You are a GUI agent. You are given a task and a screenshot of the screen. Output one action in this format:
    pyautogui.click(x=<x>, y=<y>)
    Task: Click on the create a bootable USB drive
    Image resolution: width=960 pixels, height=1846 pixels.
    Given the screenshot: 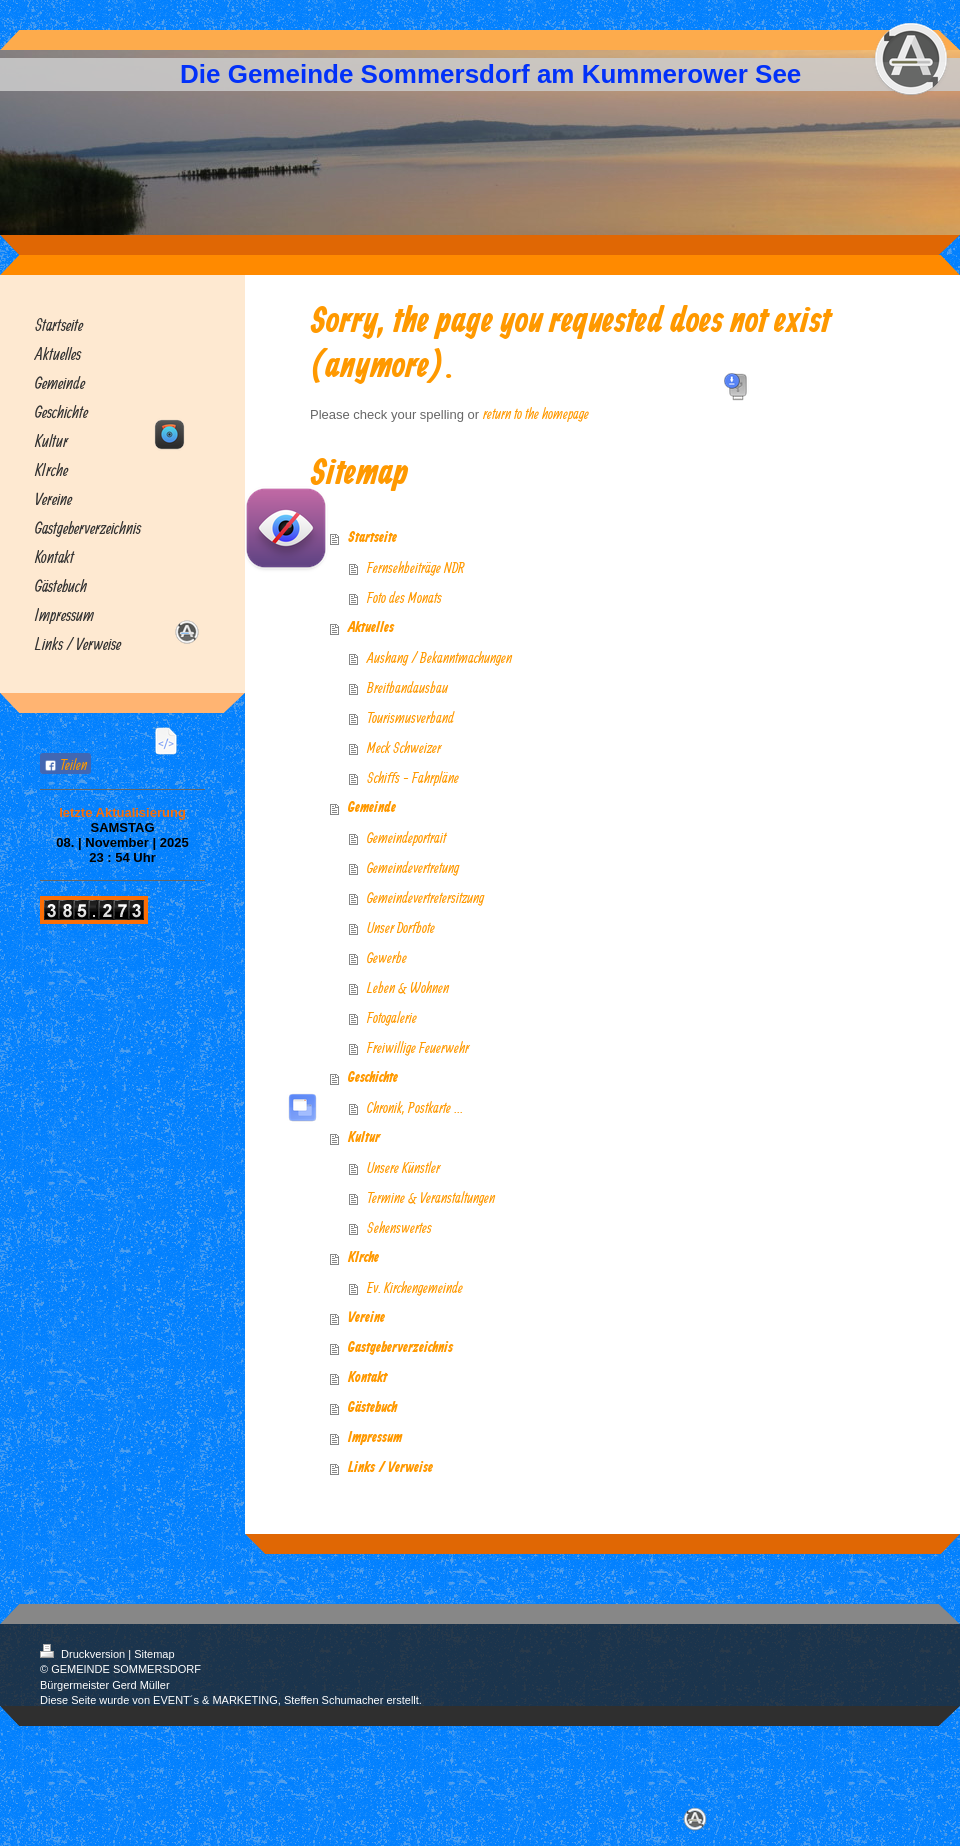 What is the action you would take?
    pyautogui.click(x=738, y=387)
    